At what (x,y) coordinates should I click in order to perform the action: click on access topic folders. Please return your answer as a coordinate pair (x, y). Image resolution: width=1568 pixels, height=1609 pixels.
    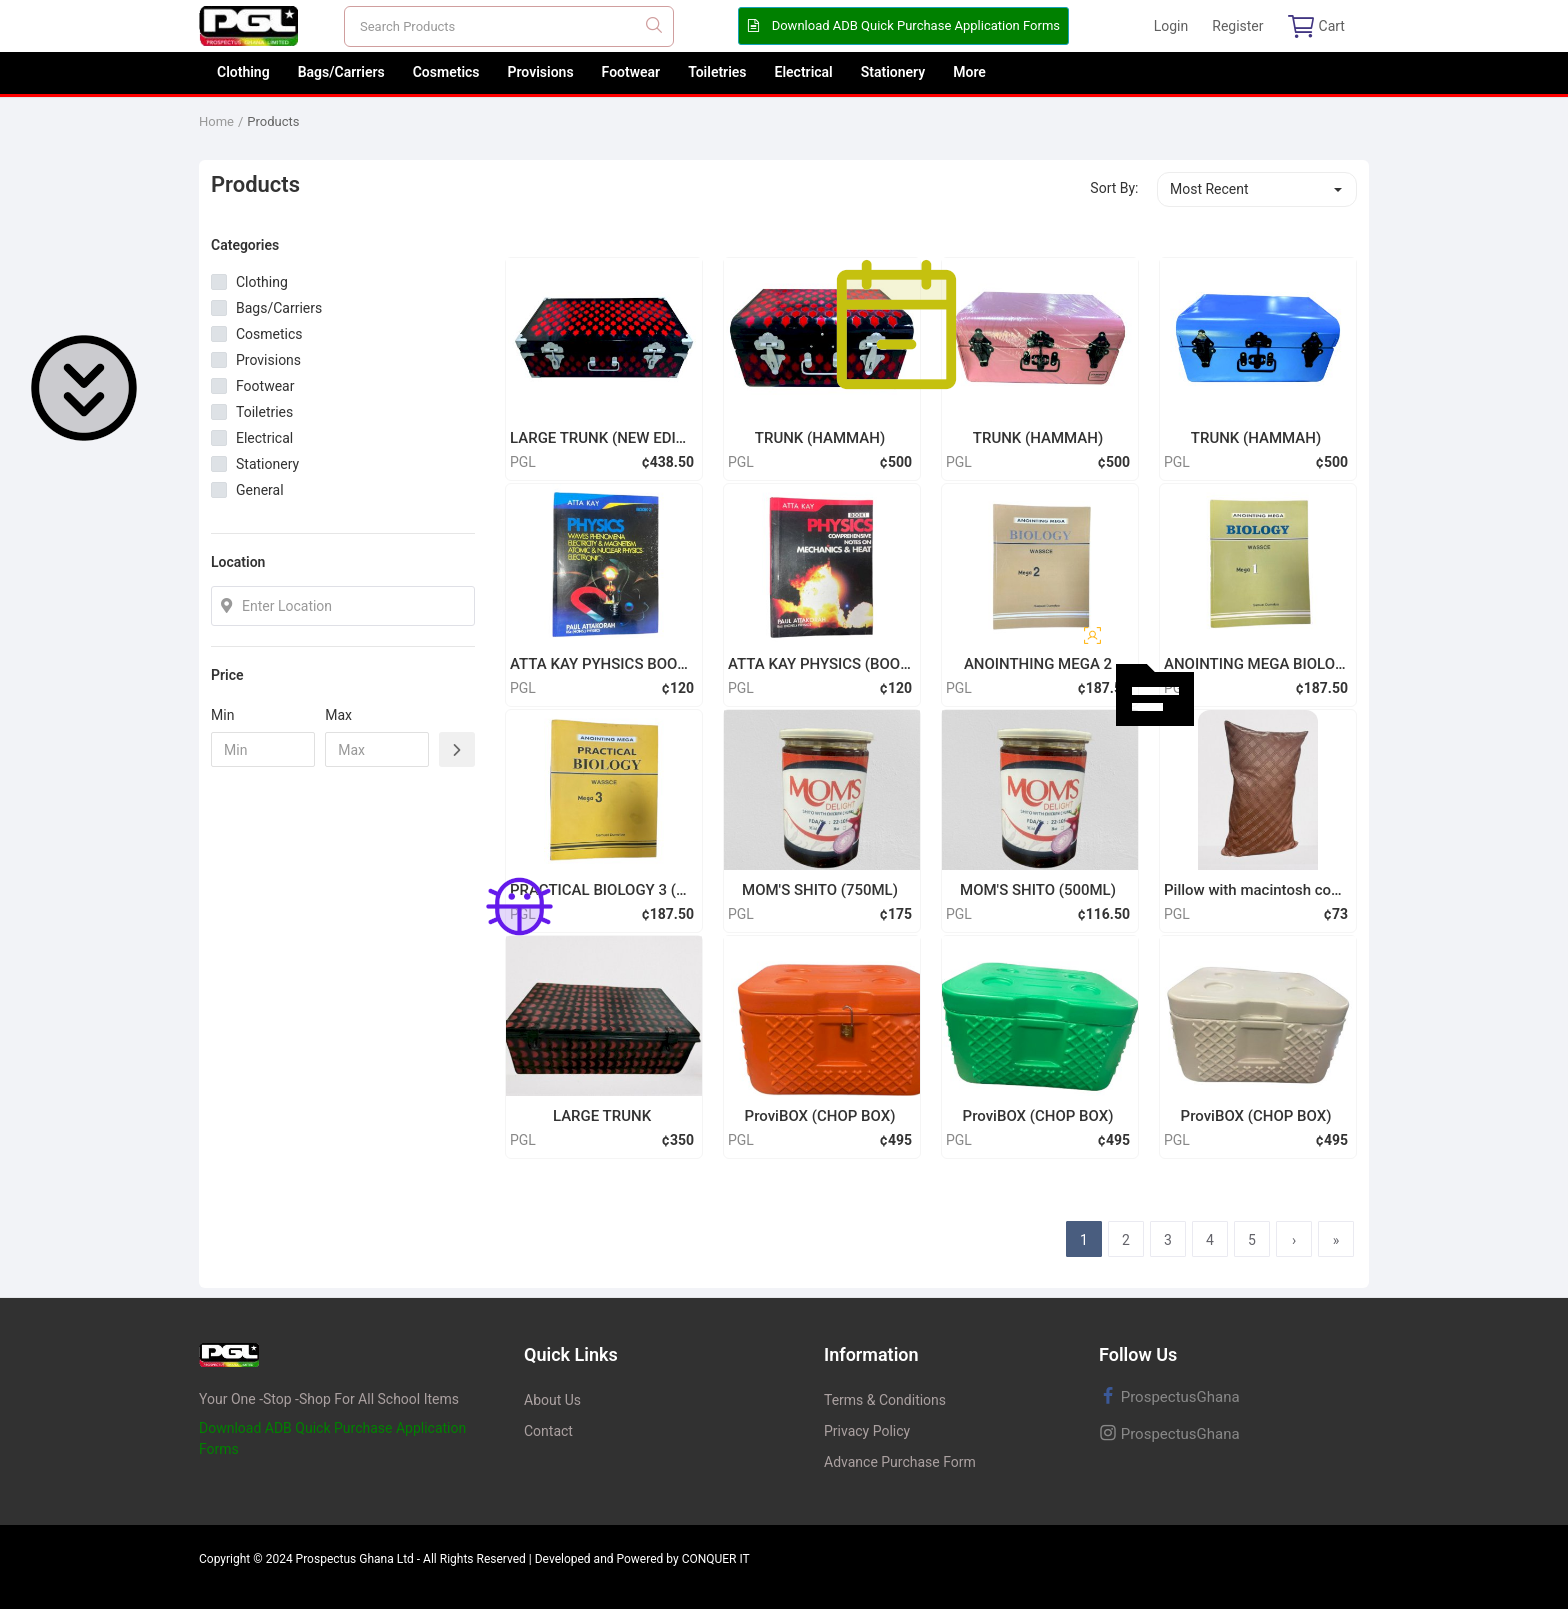
    Looking at the image, I should click on (1155, 695).